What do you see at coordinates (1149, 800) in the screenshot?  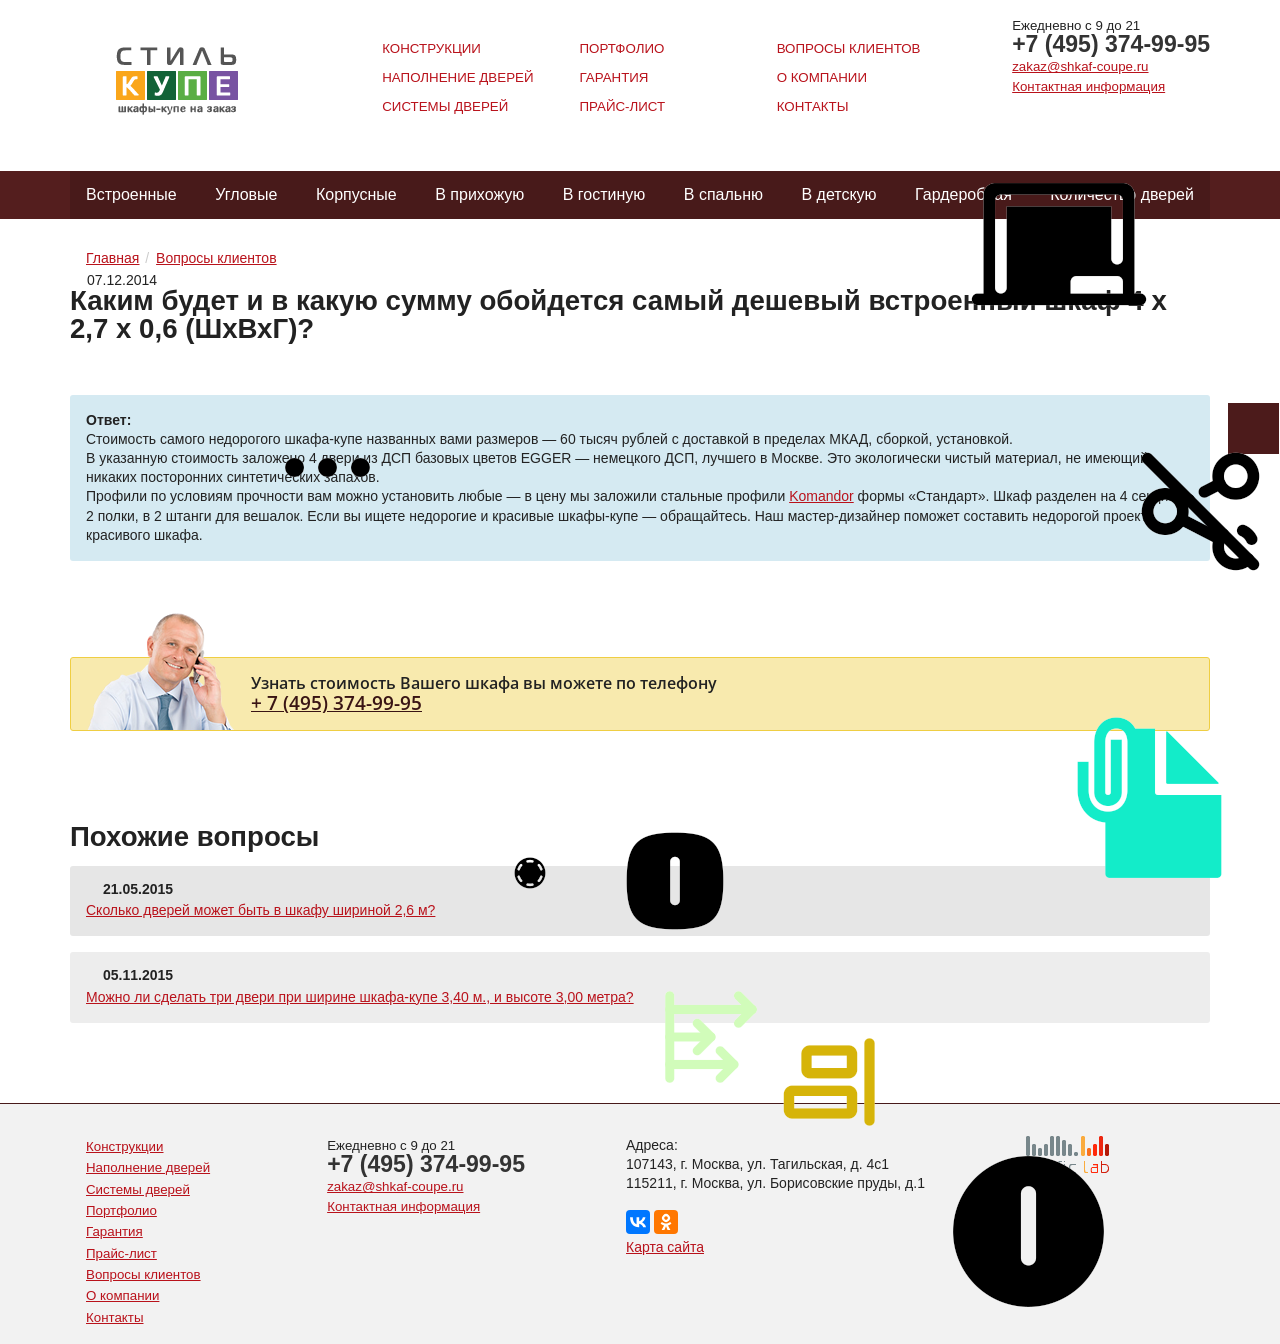 I see `attach a file or document` at bounding box center [1149, 800].